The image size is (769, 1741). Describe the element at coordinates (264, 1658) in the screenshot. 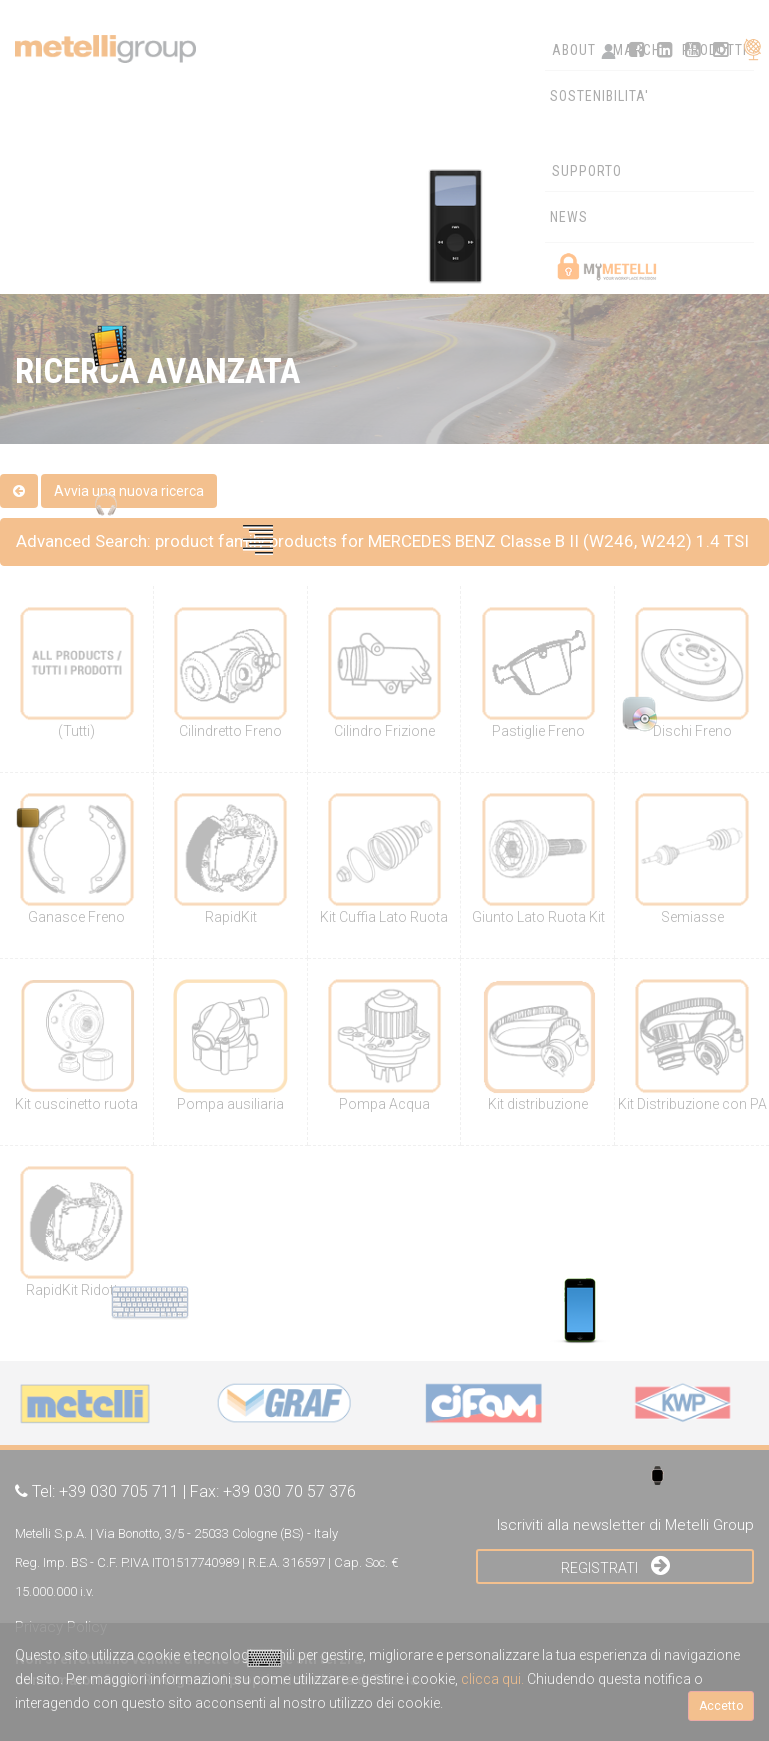

I see `bluetooth keyboard connected` at that location.